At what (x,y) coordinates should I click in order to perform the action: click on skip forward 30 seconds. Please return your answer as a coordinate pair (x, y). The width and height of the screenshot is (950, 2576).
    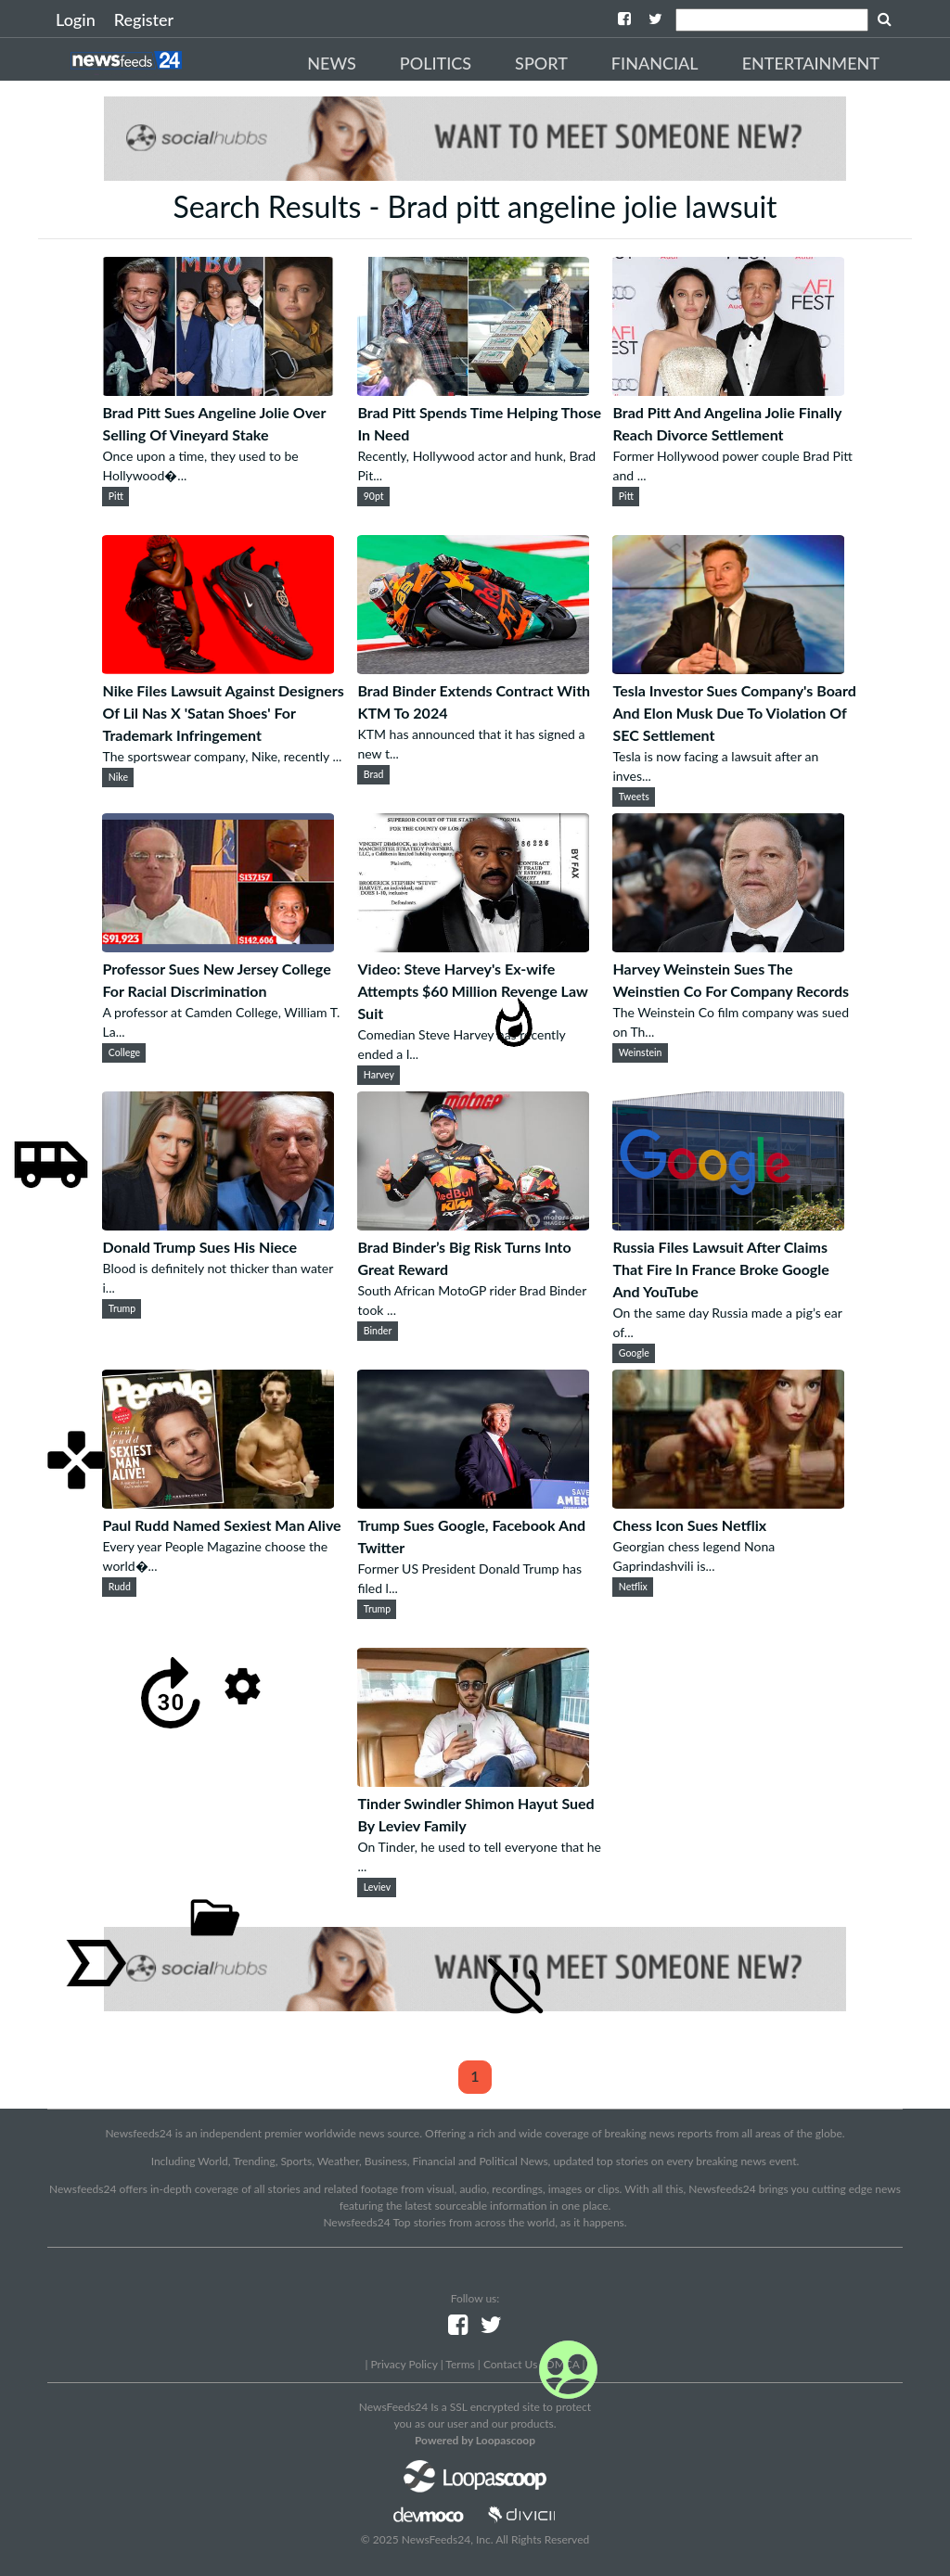
    Looking at the image, I should click on (171, 1695).